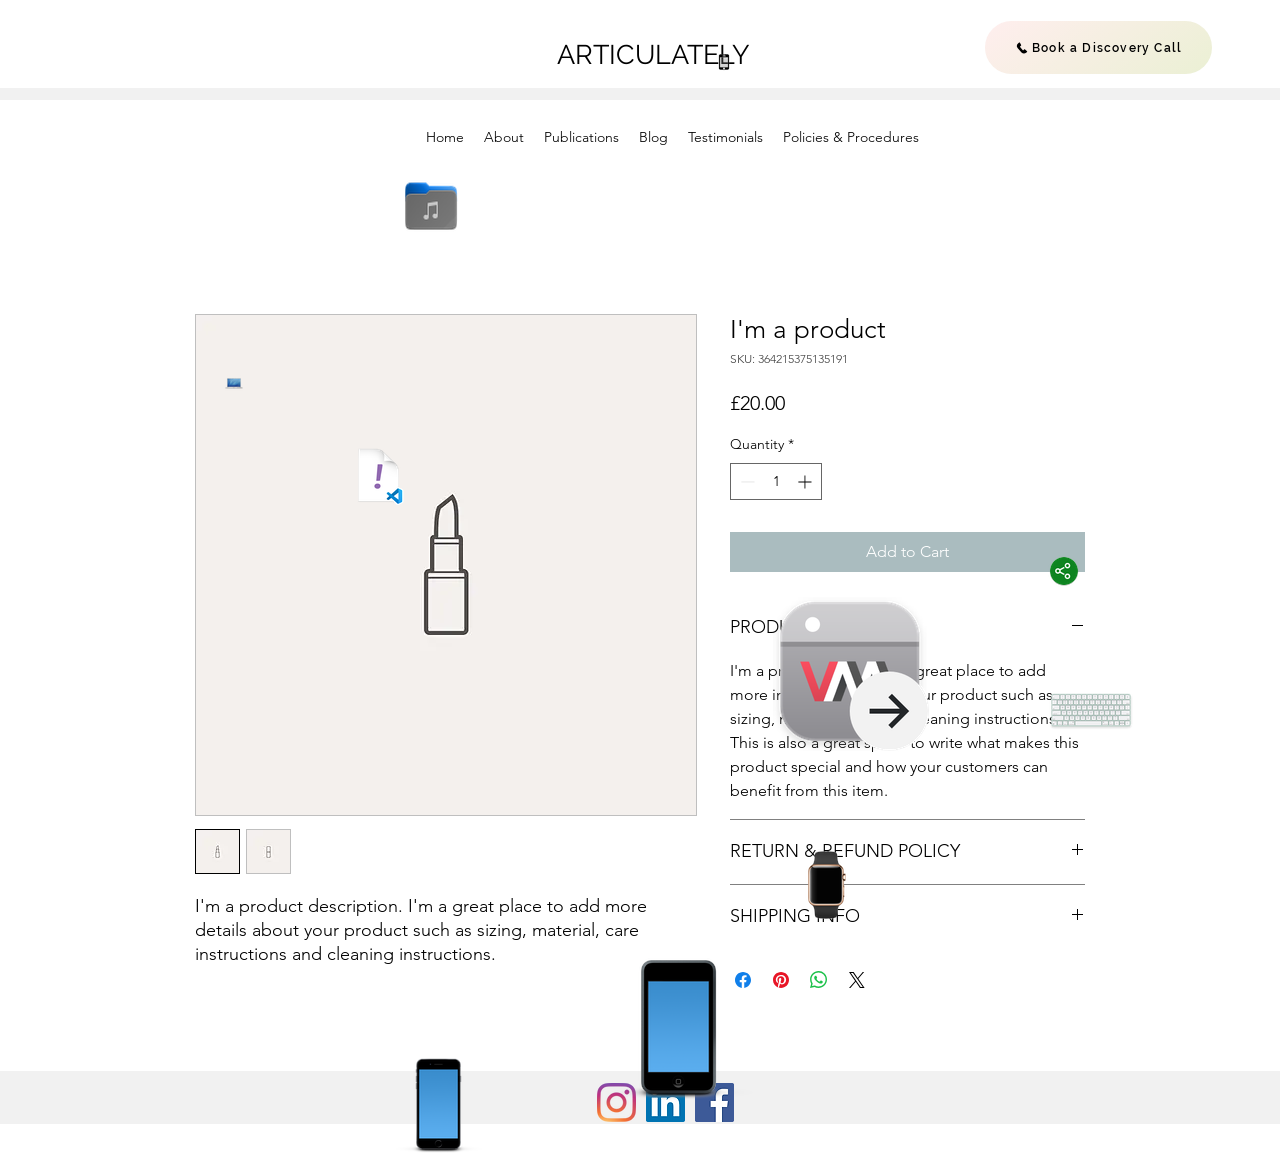  What do you see at coordinates (1091, 710) in the screenshot?
I see `connect to a wireless bluetooth keyboard` at bounding box center [1091, 710].